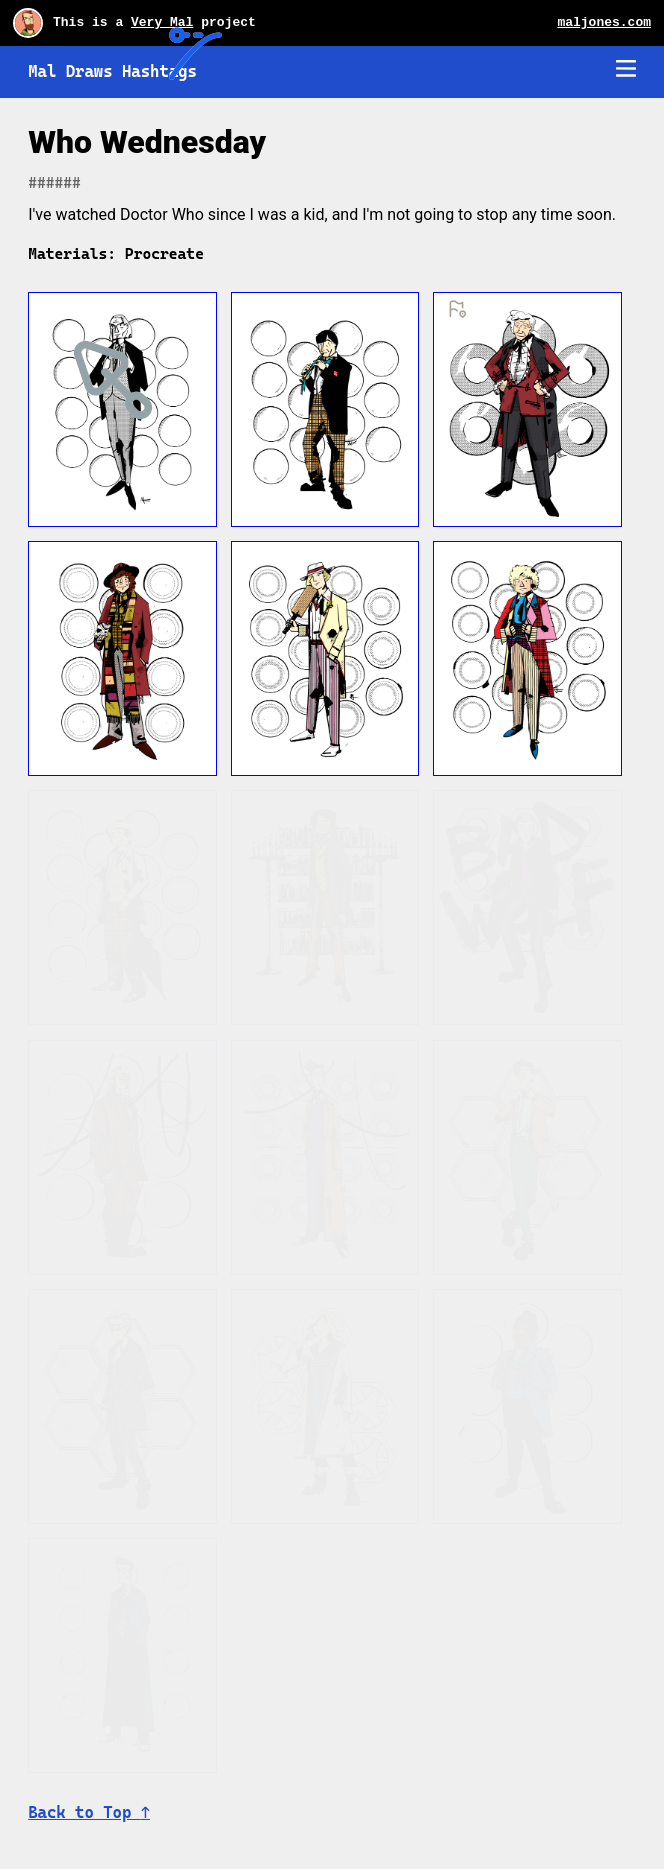  I want to click on adjust animation easing curve control point, so click(195, 53).